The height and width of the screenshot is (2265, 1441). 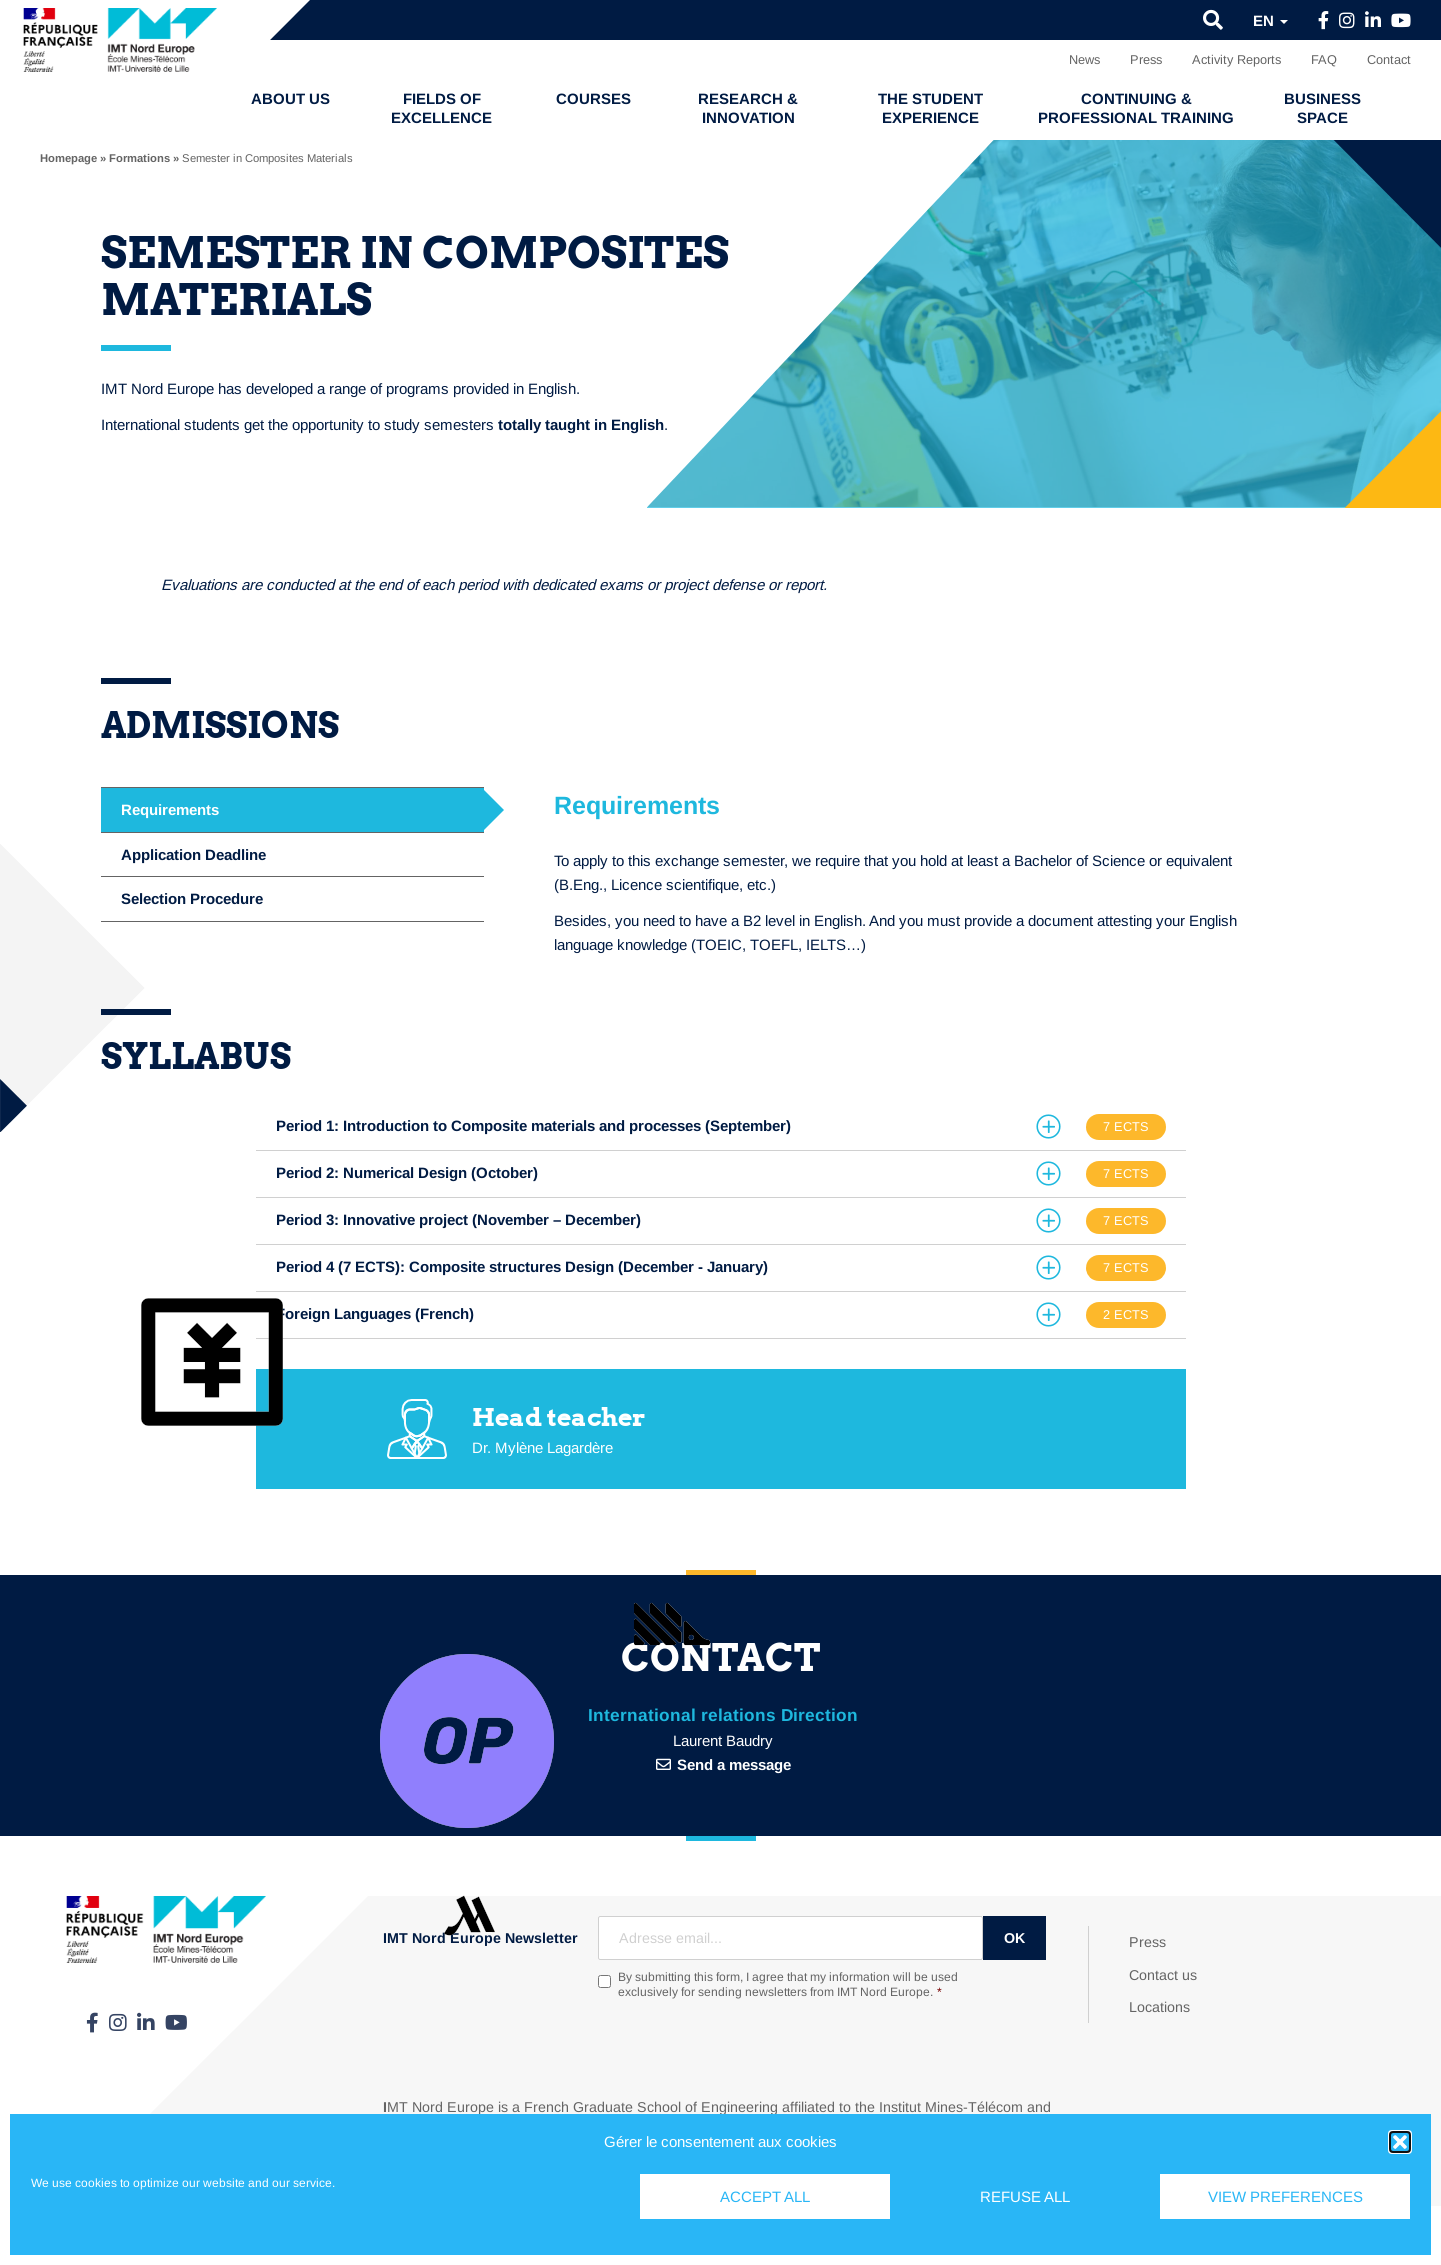 I want to click on open PostHog analytics dashboard, so click(x=672, y=1624).